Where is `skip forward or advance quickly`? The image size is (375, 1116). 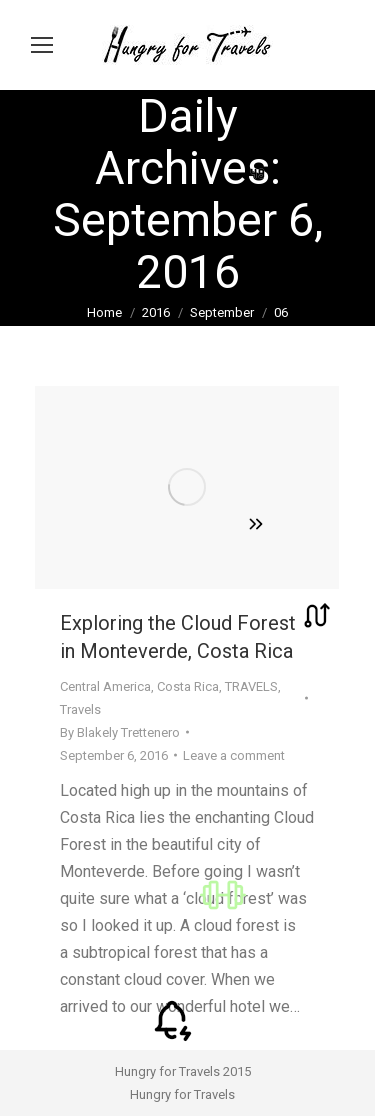 skip forward or advance quickly is located at coordinates (256, 524).